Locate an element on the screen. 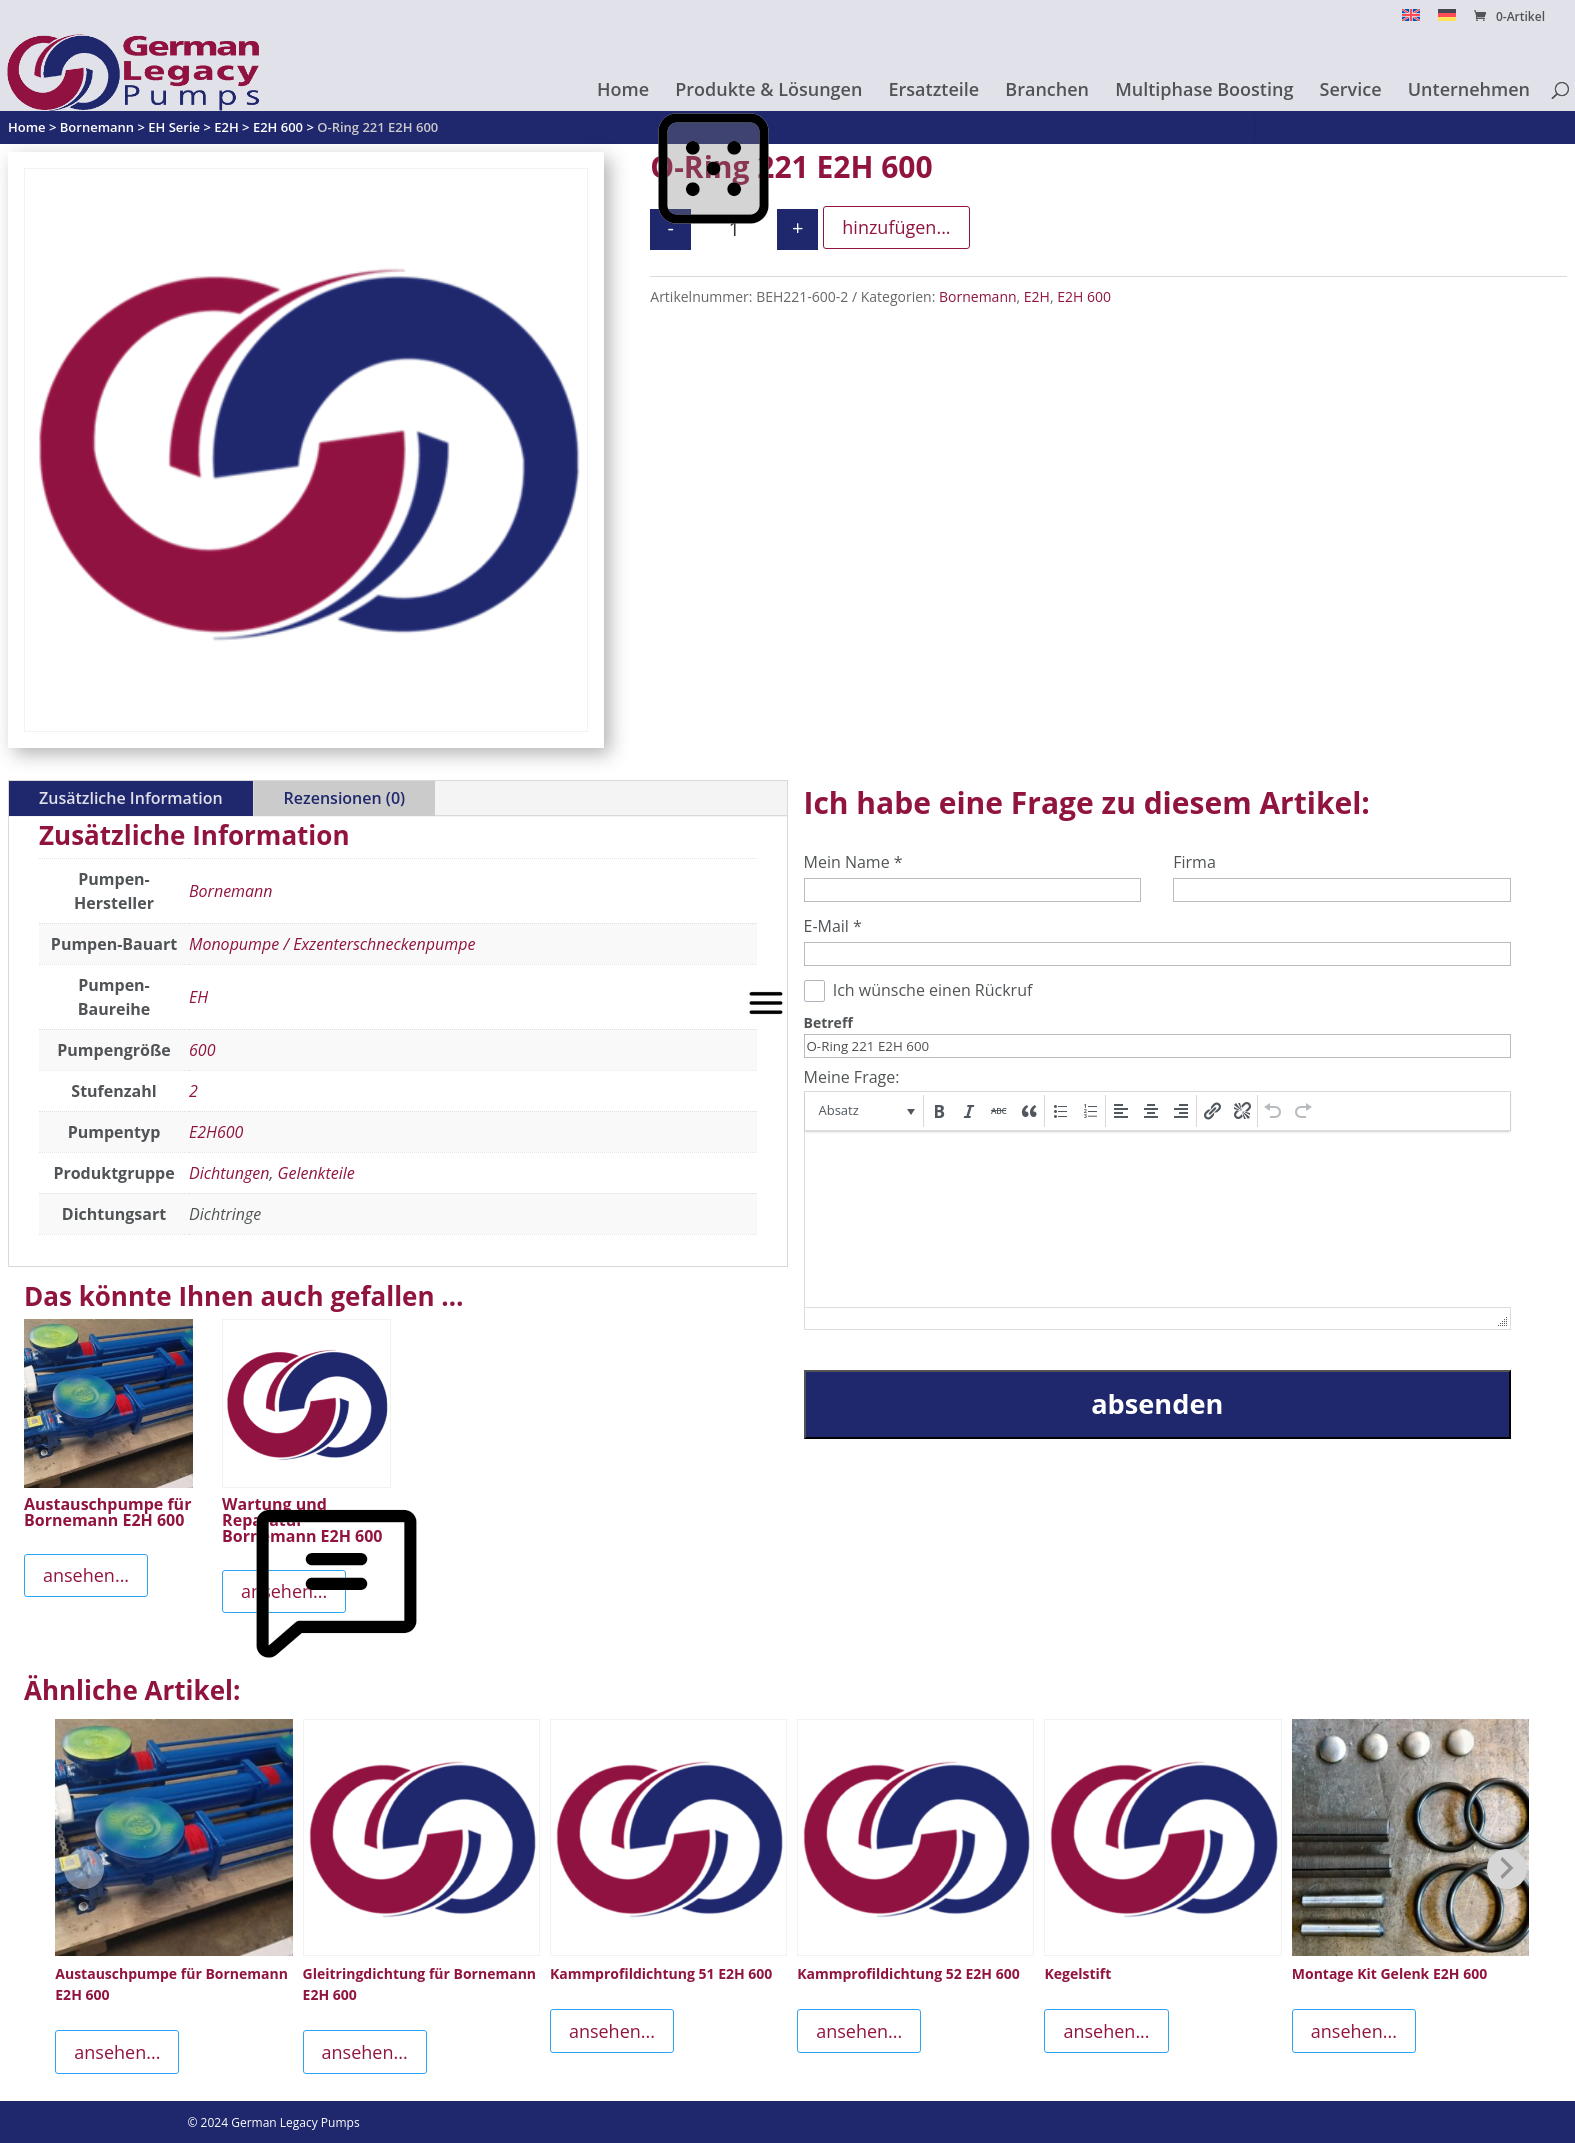  open a chat or messaging feature is located at coordinates (336, 1571).